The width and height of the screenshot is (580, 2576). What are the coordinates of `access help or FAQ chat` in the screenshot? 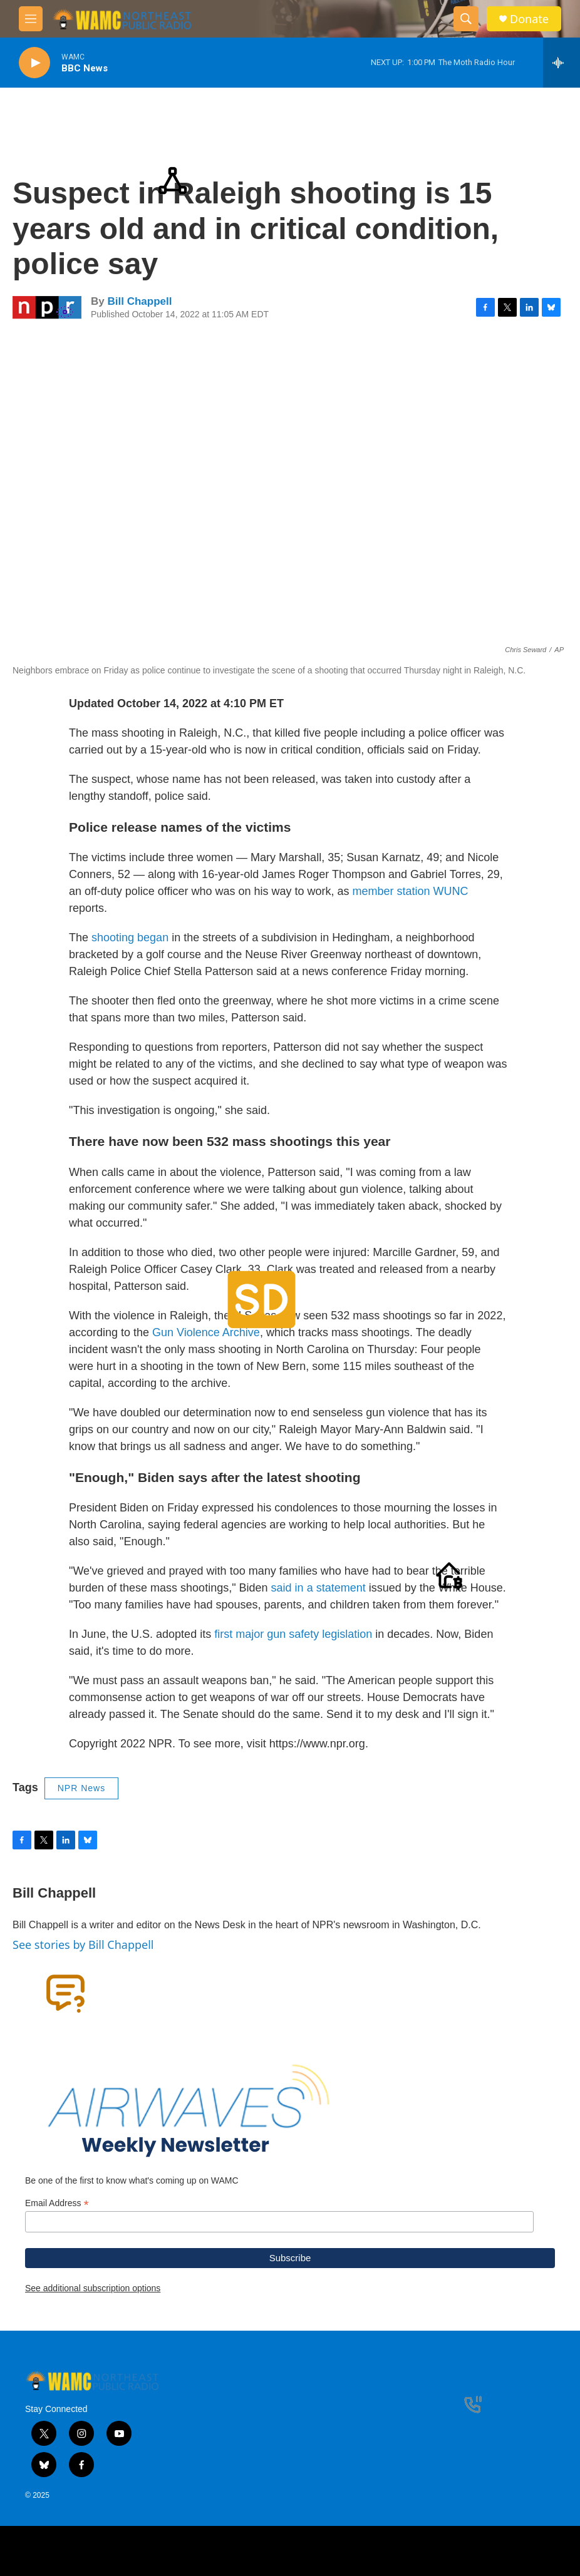 It's located at (65, 1991).